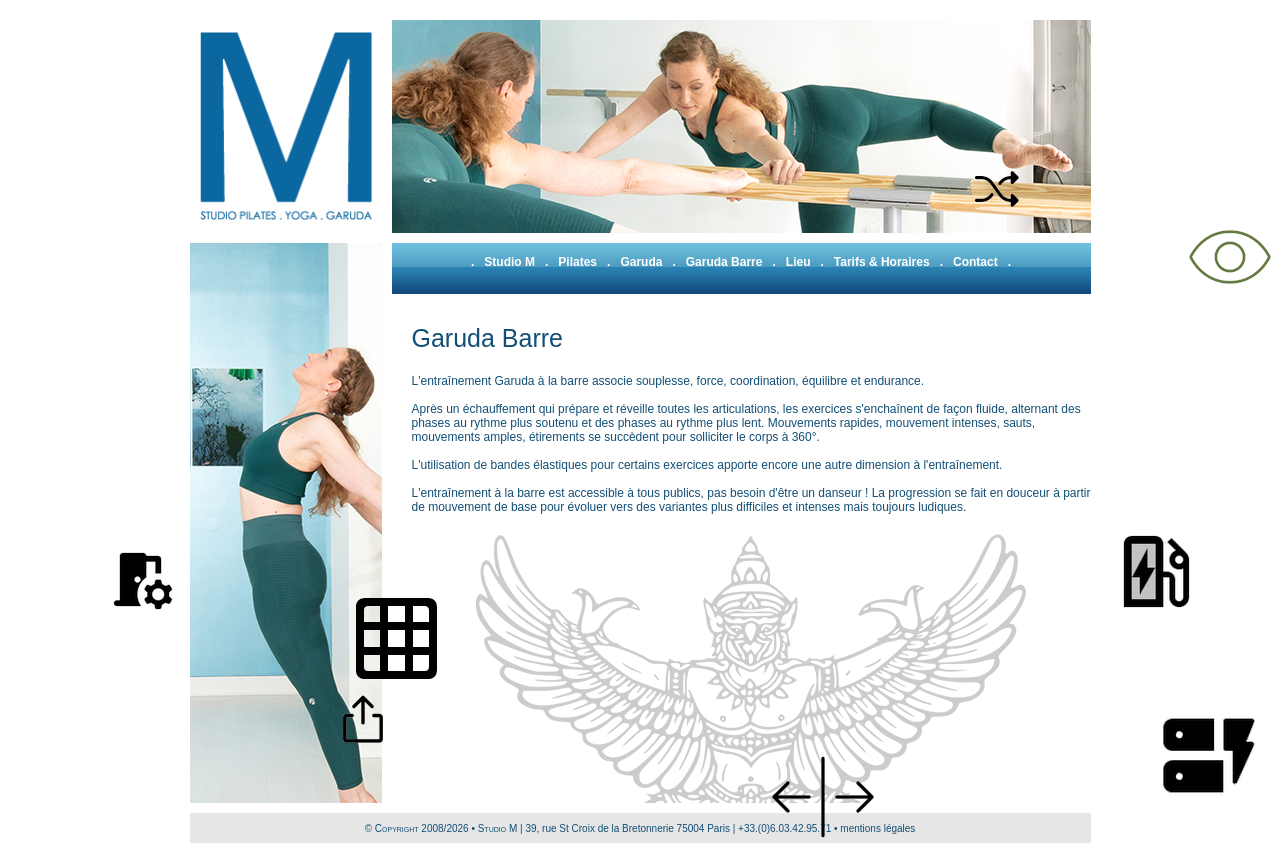 Image resolution: width=1280 pixels, height=853 pixels. What do you see at coordinates (996, 189) in the screenshot?
I see `shuffle or randomize playback order` at bounding box center [996, 189].